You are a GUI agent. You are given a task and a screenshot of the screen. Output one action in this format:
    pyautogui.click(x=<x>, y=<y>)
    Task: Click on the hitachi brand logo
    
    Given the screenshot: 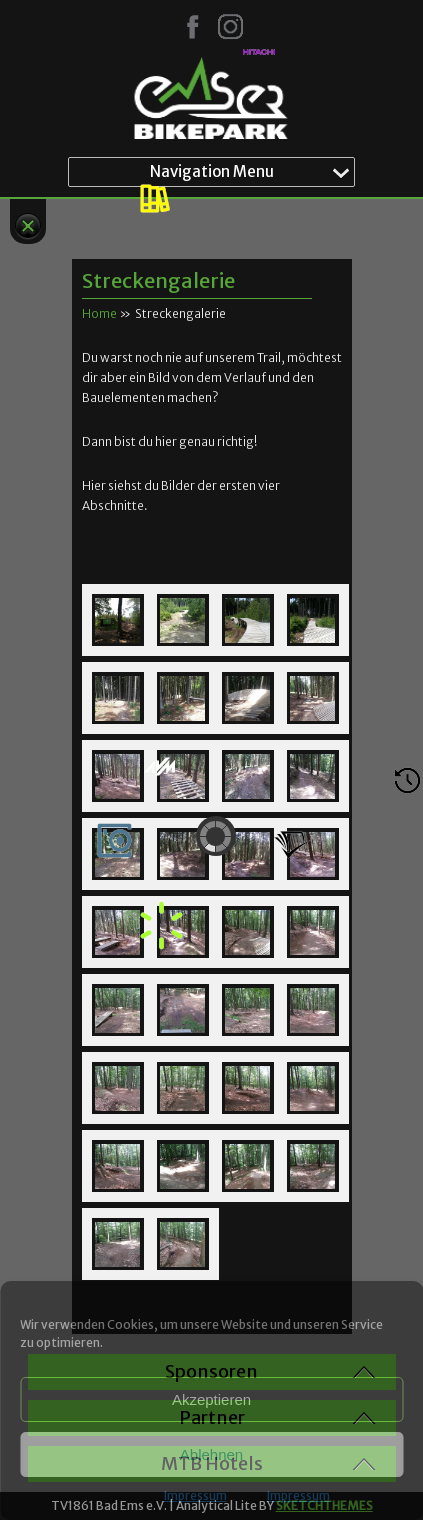 What is the action you would take?
    pyautogui.click(x=259, y=52)
    